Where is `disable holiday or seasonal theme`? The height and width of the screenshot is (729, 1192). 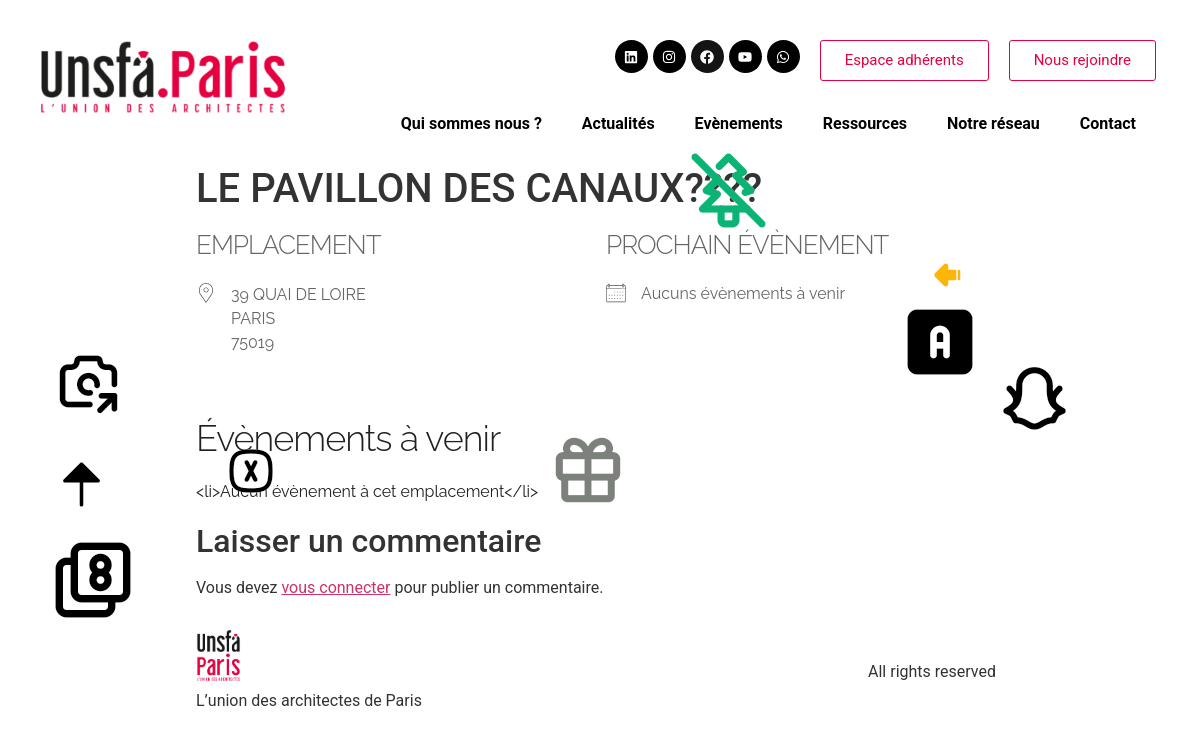
disable holiday or seasonal theme is located at coordinates (728, 190).